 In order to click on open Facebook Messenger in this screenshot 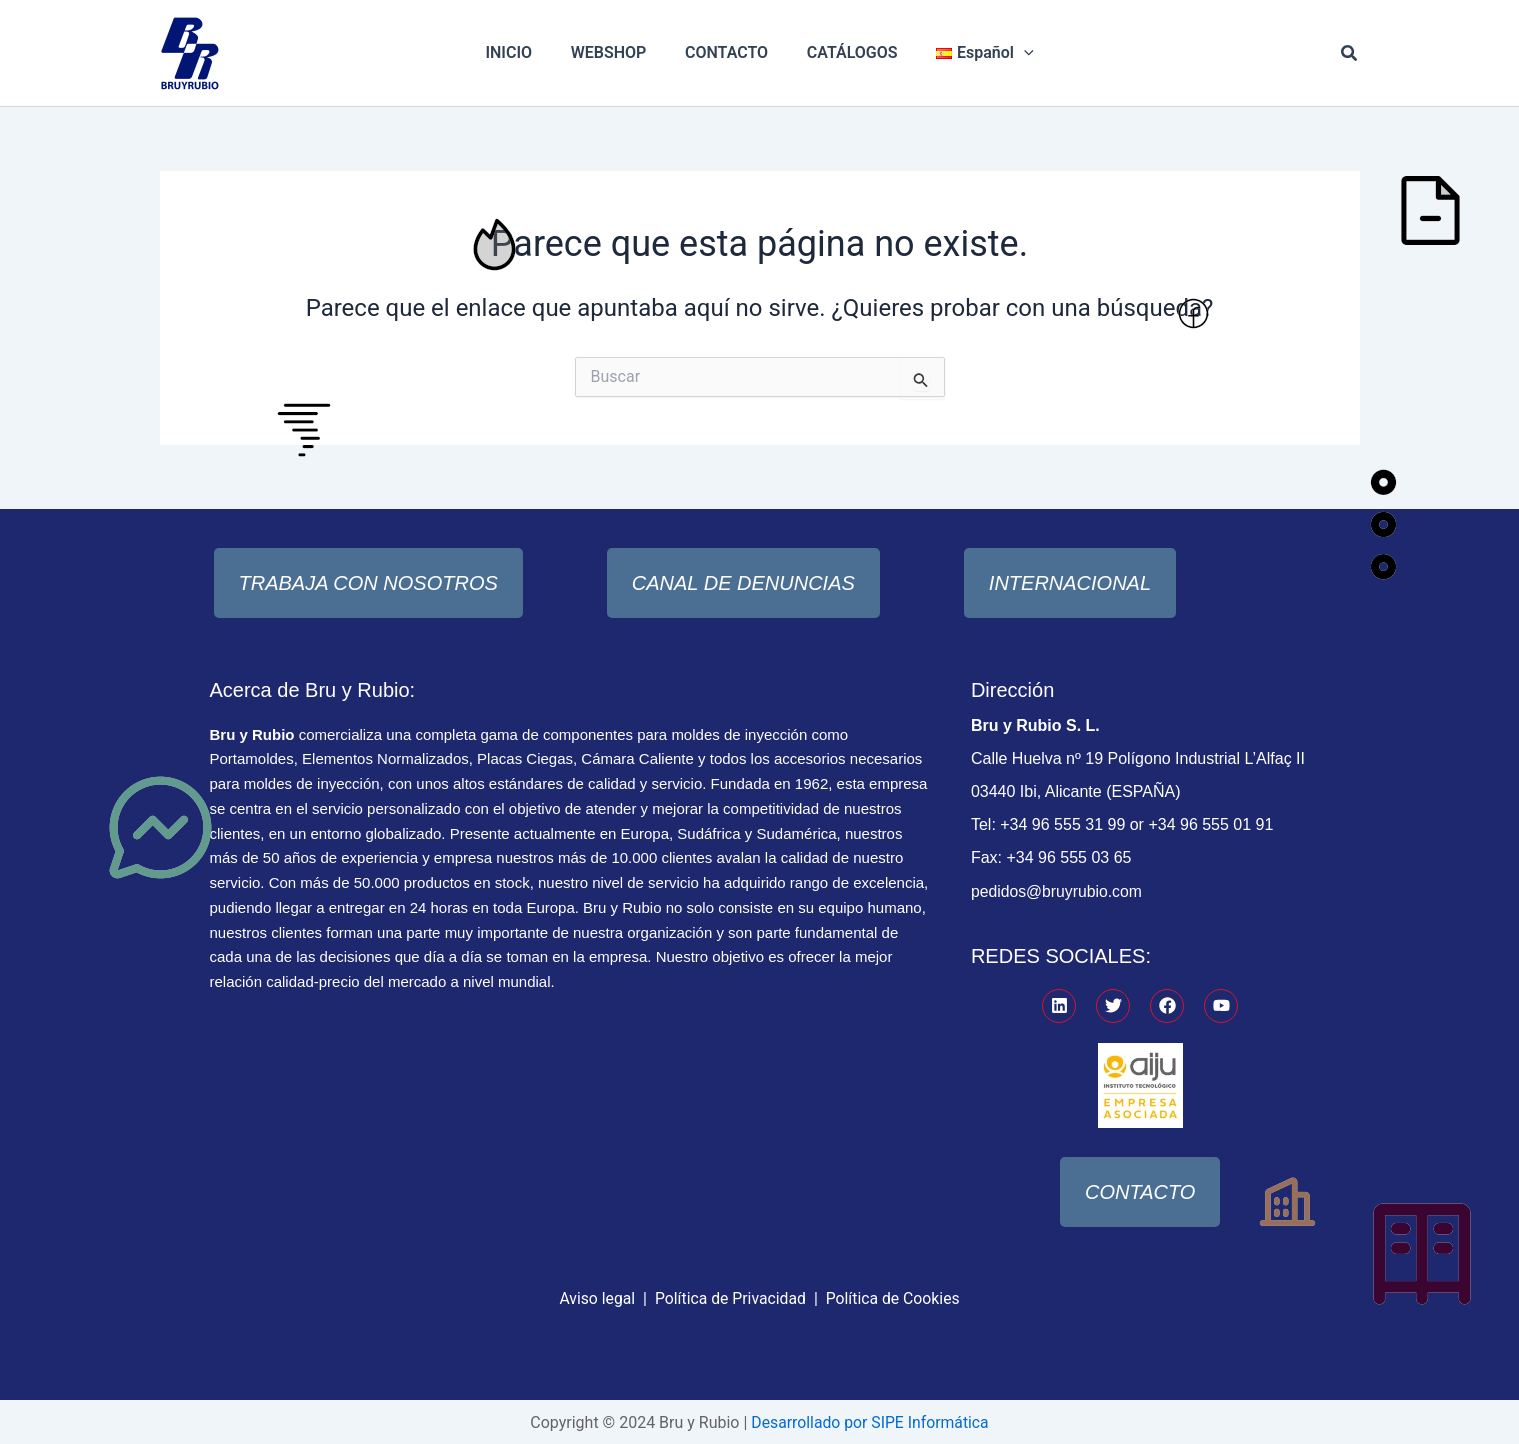, I will do `click(160, 827)`.